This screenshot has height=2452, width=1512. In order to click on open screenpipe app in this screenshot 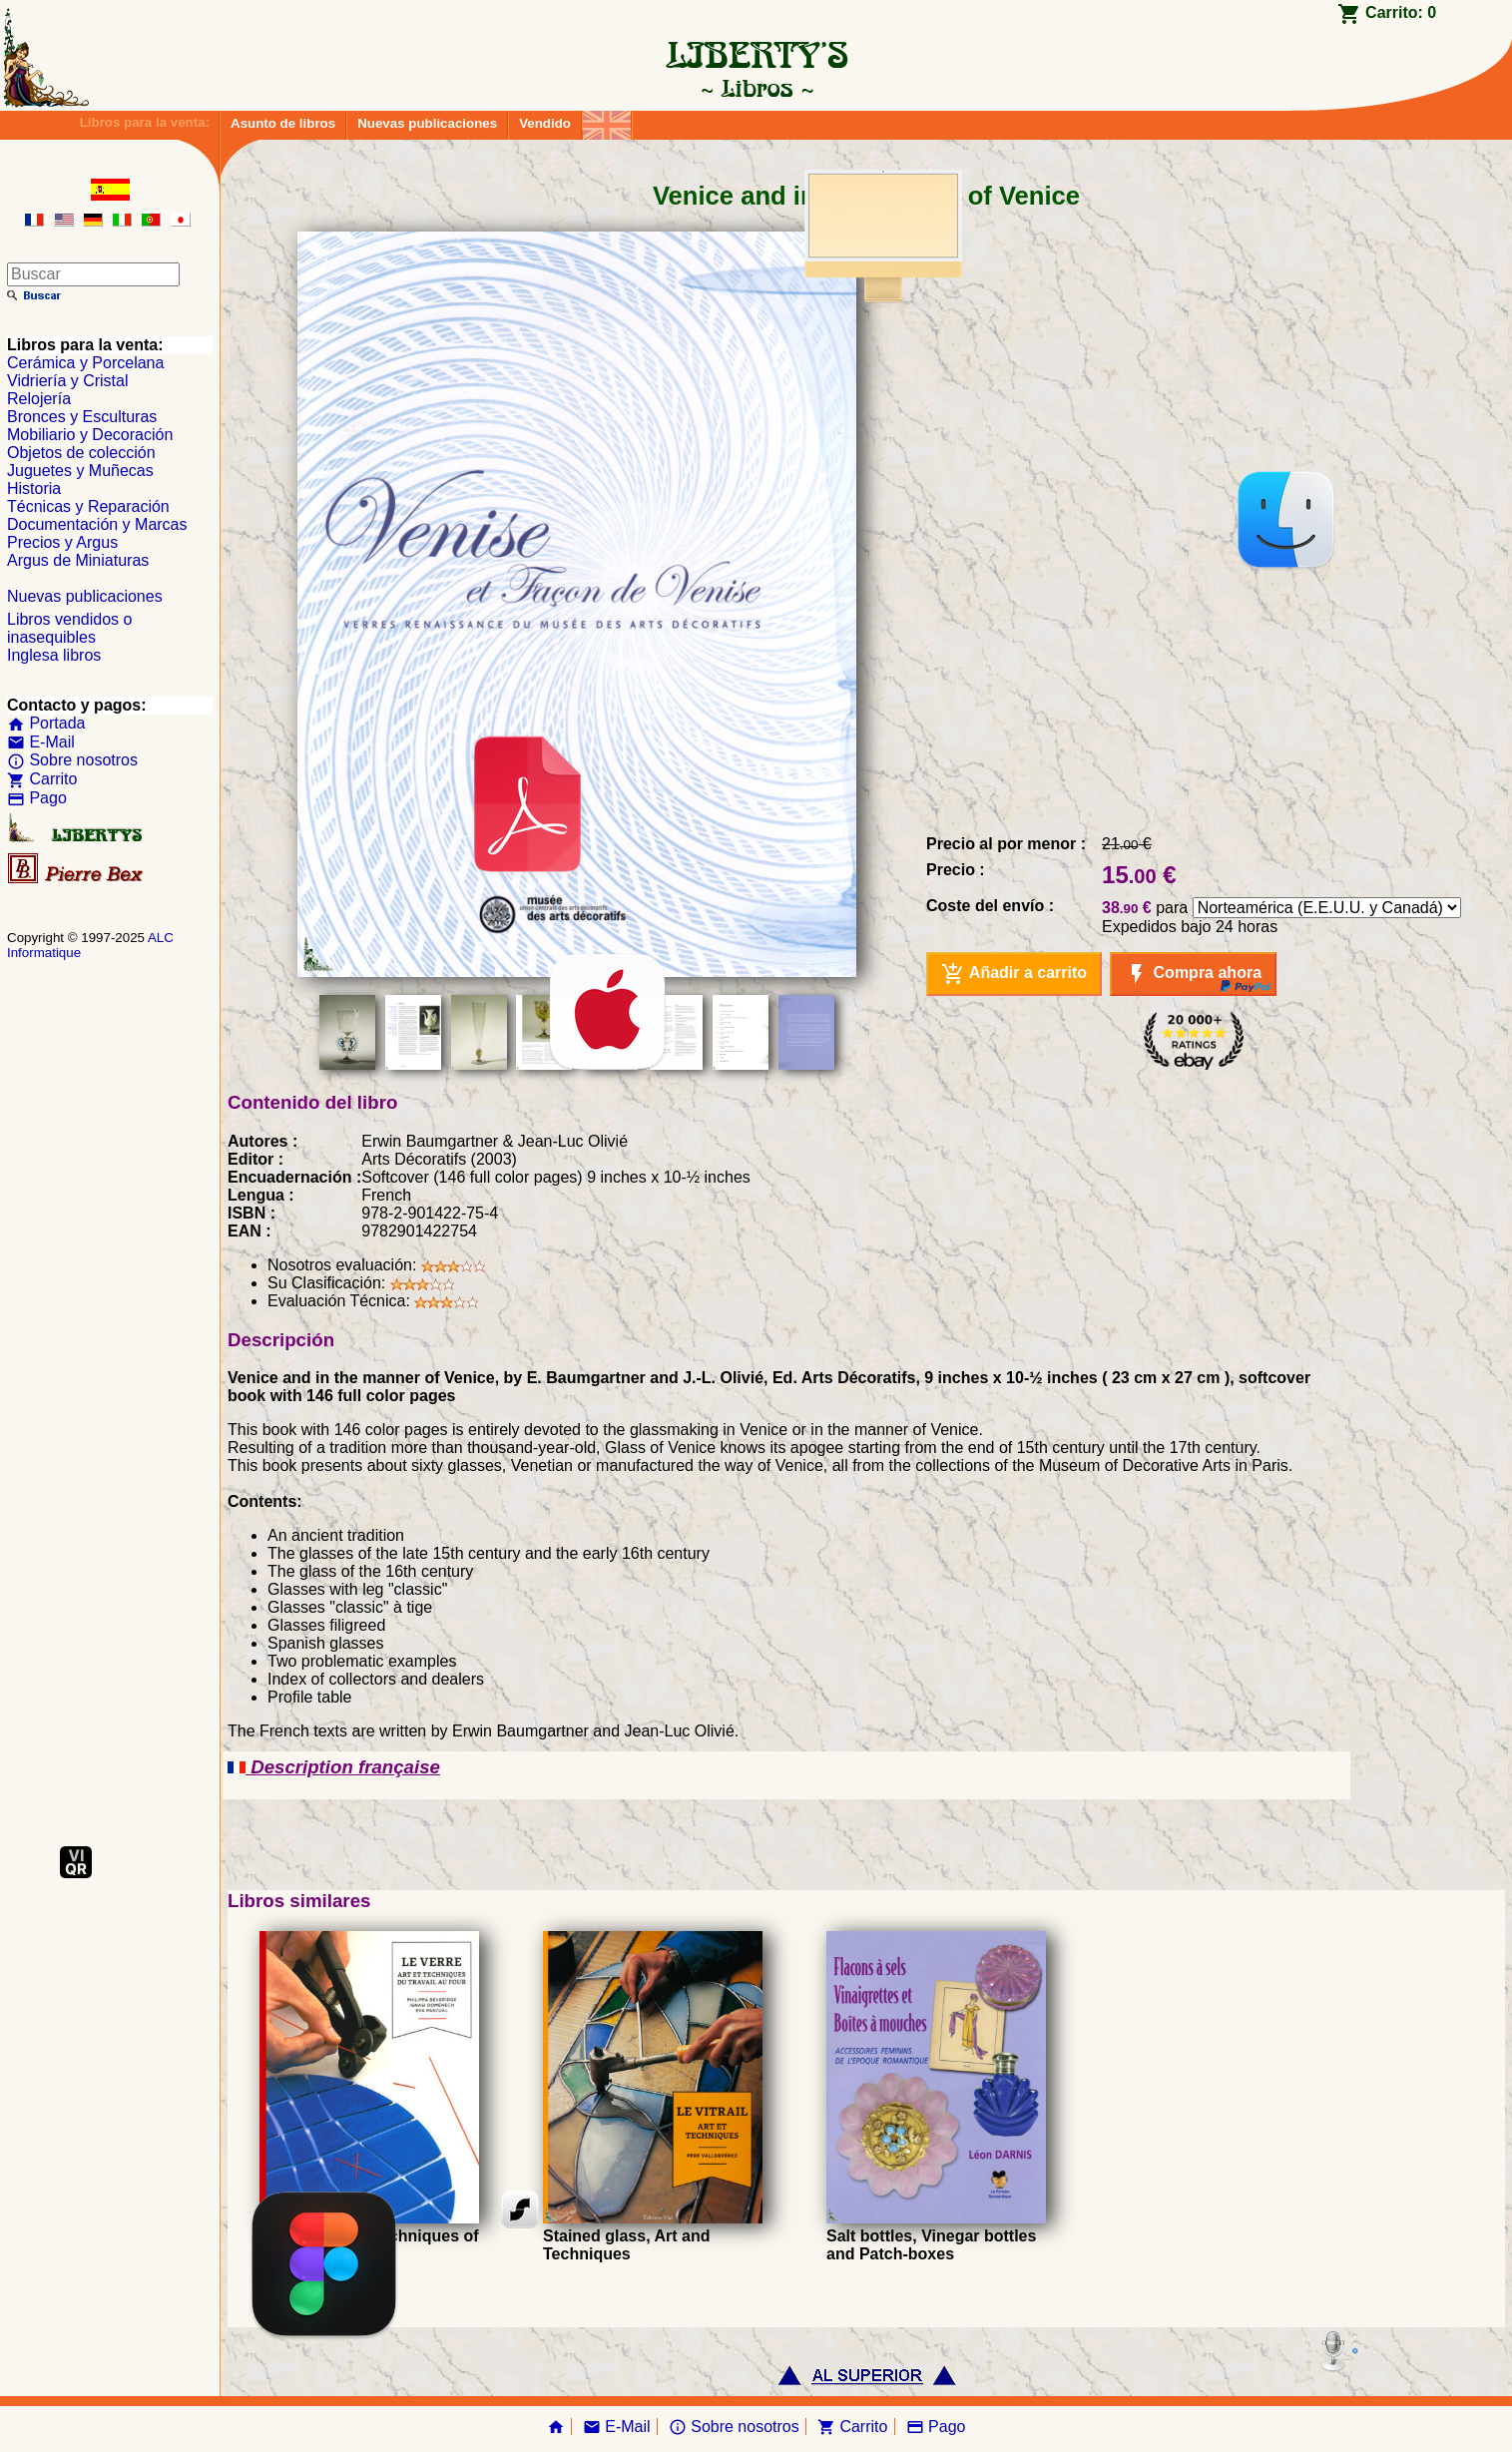, I will do `click(520, 2209)`.